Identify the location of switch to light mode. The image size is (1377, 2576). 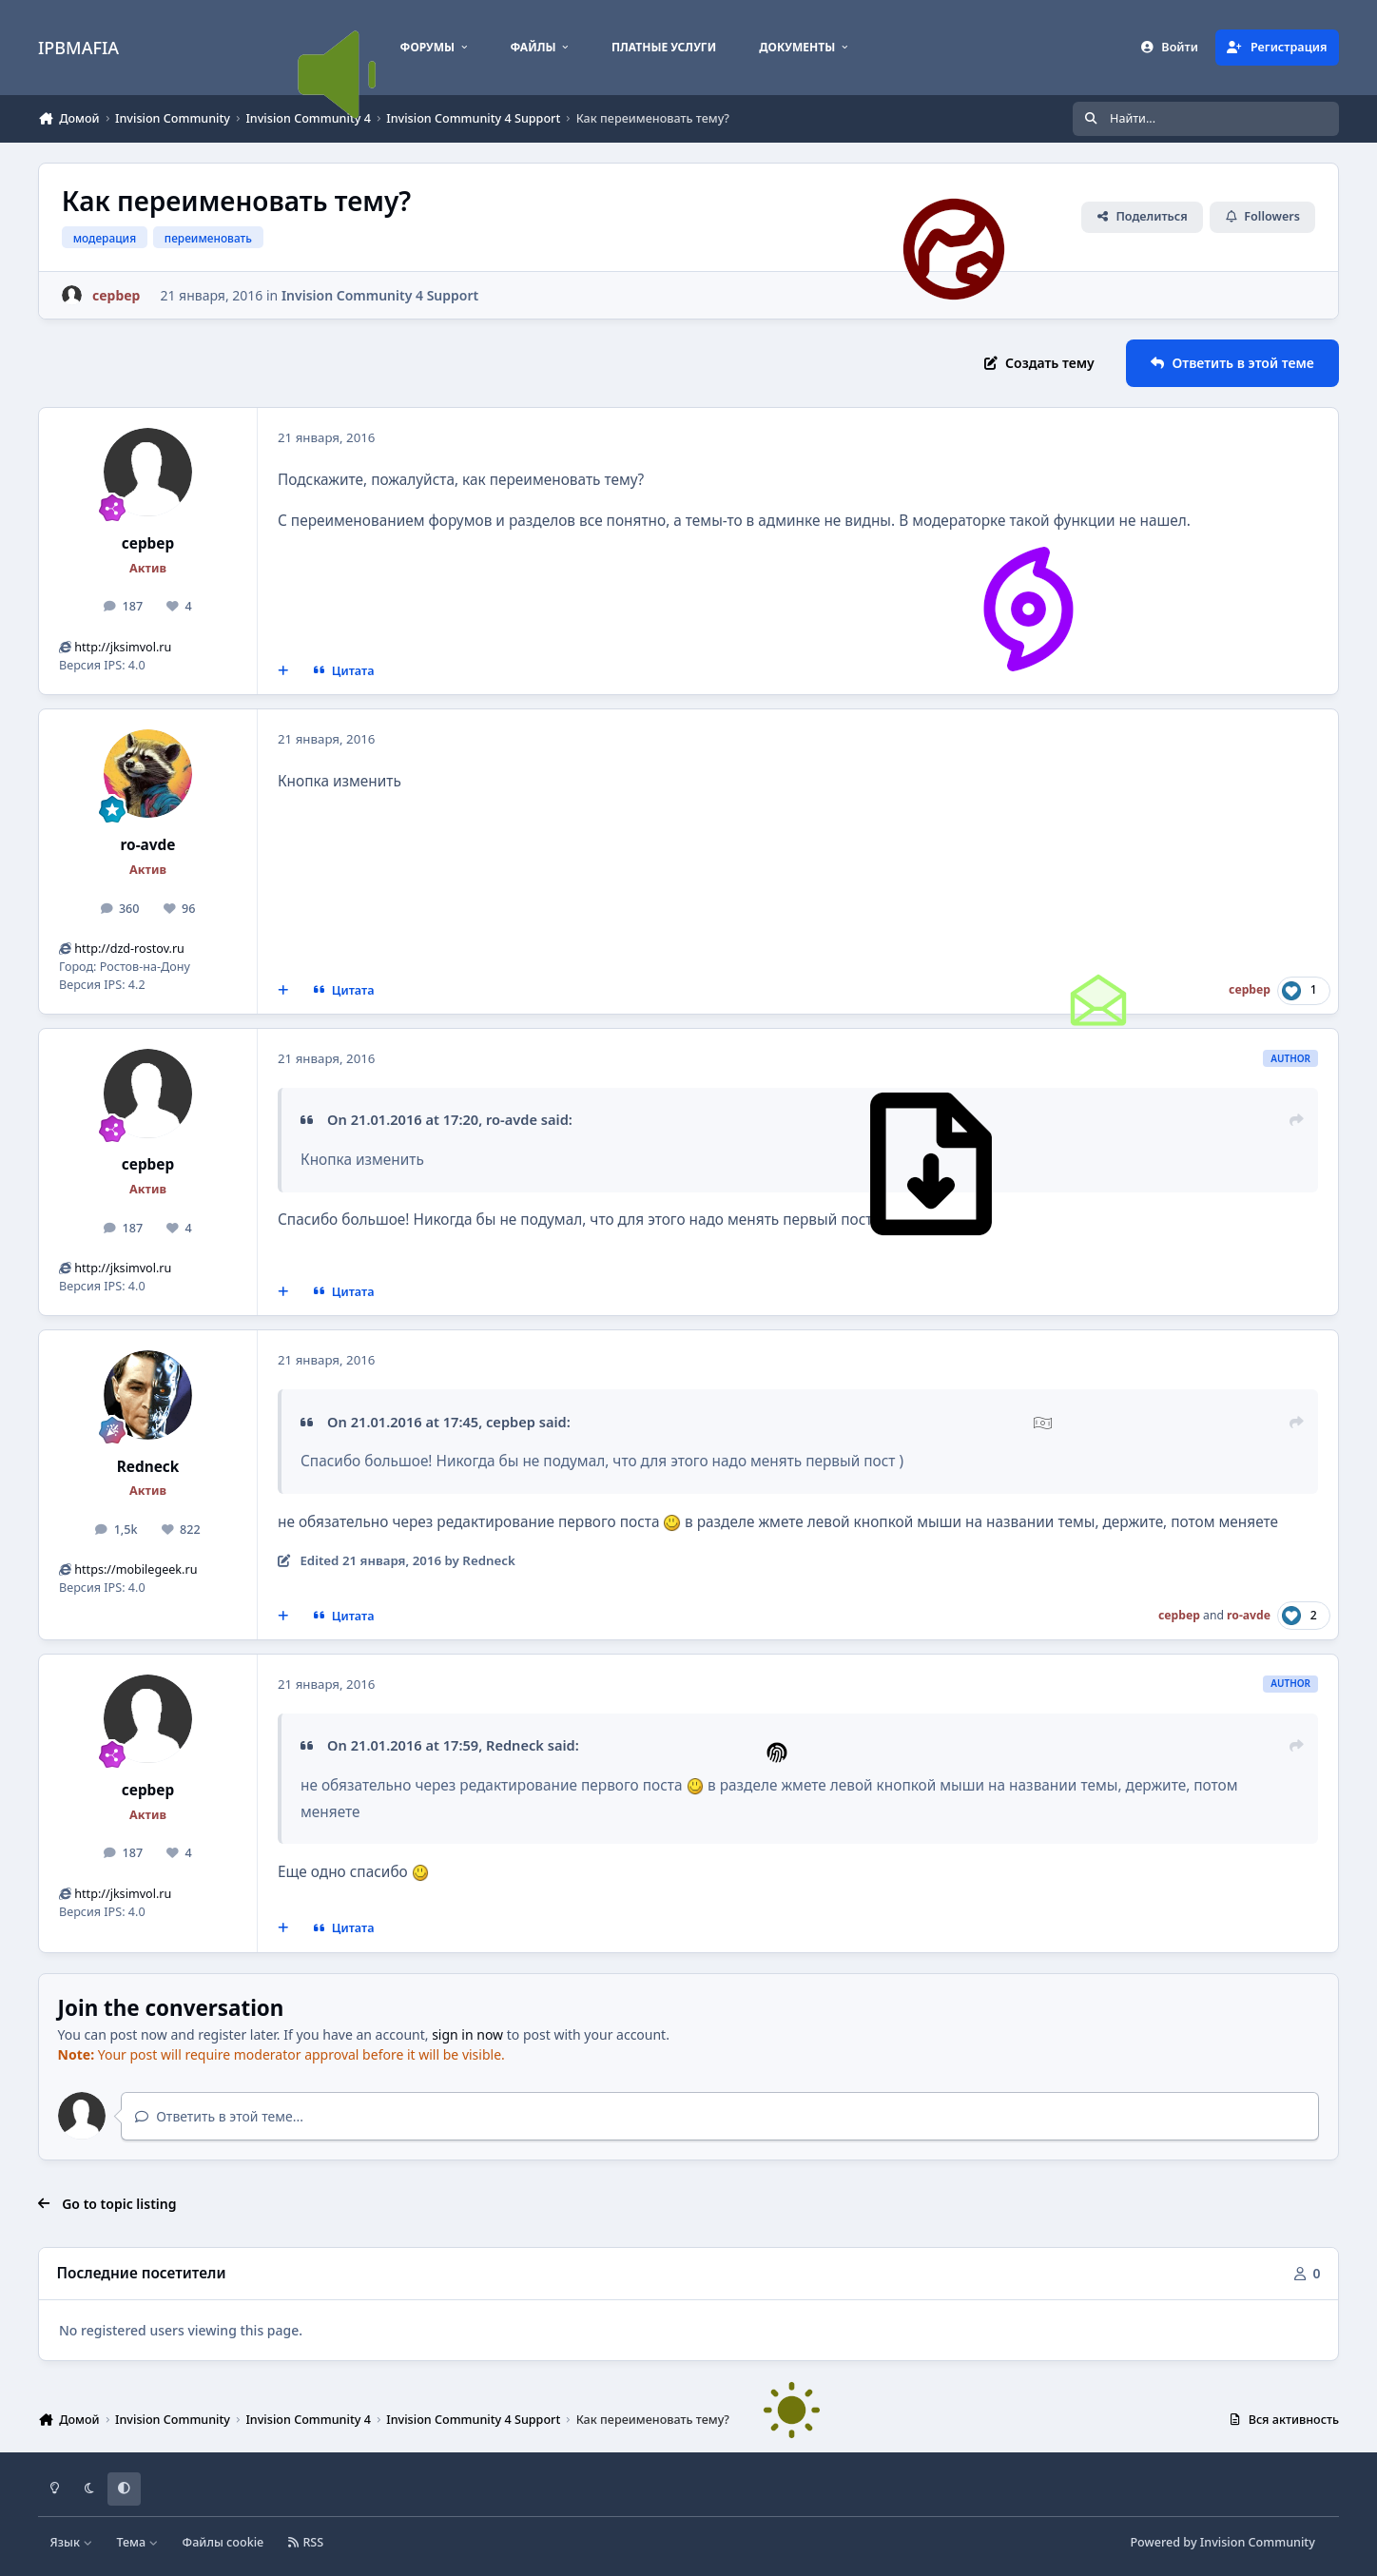
(791, 2410).